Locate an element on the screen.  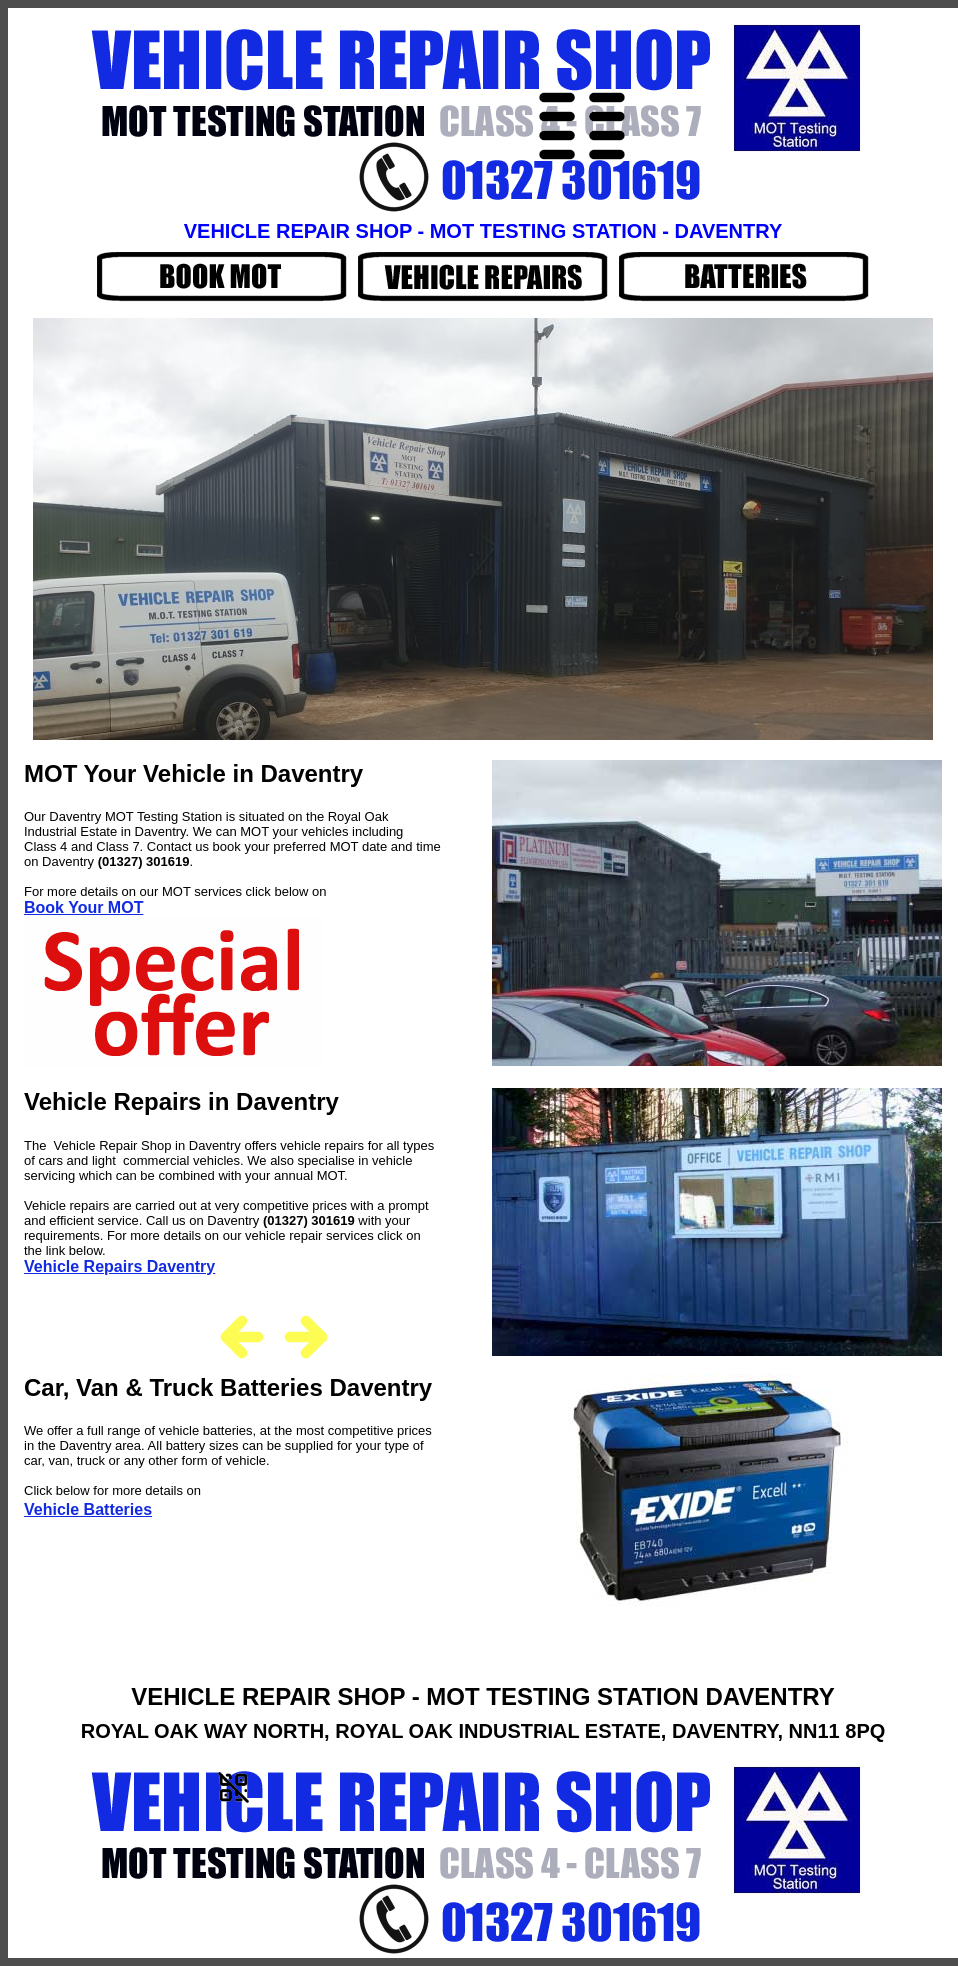
QR code scanning is disabled is located at coordinates (233, 1787).